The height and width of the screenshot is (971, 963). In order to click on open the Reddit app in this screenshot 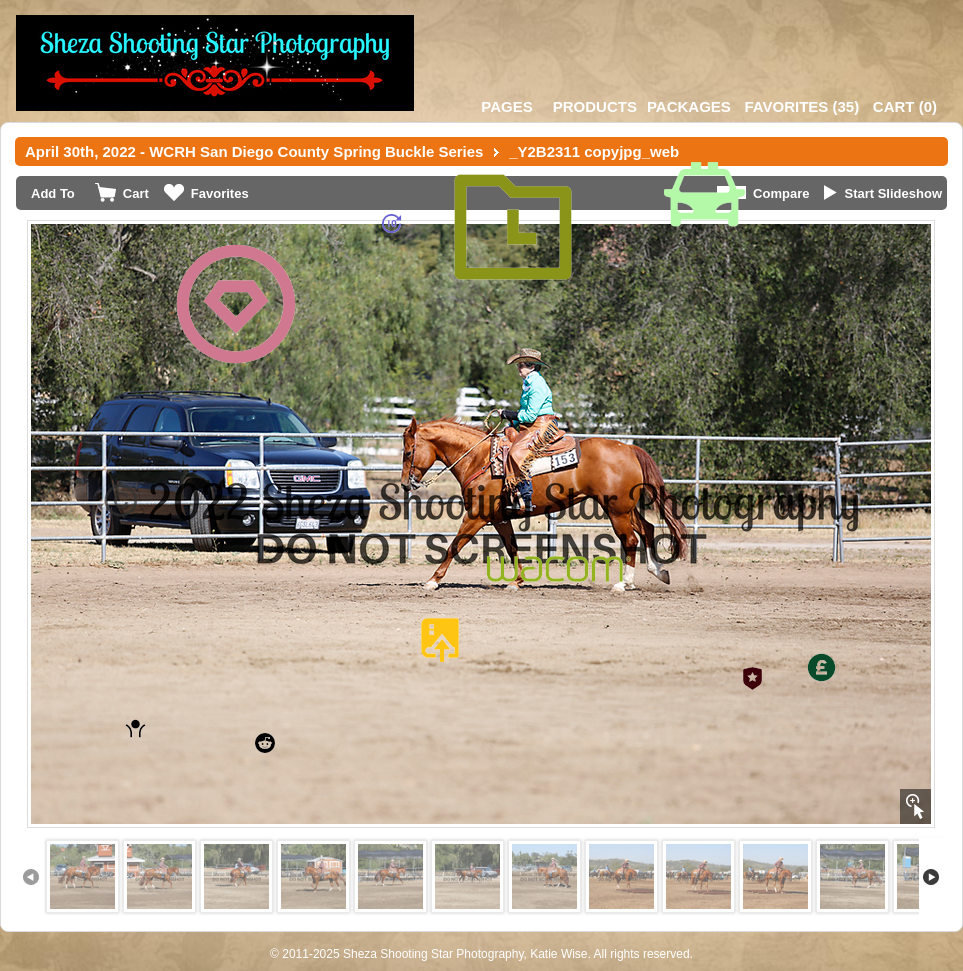, I will do `click(265, 743)`.